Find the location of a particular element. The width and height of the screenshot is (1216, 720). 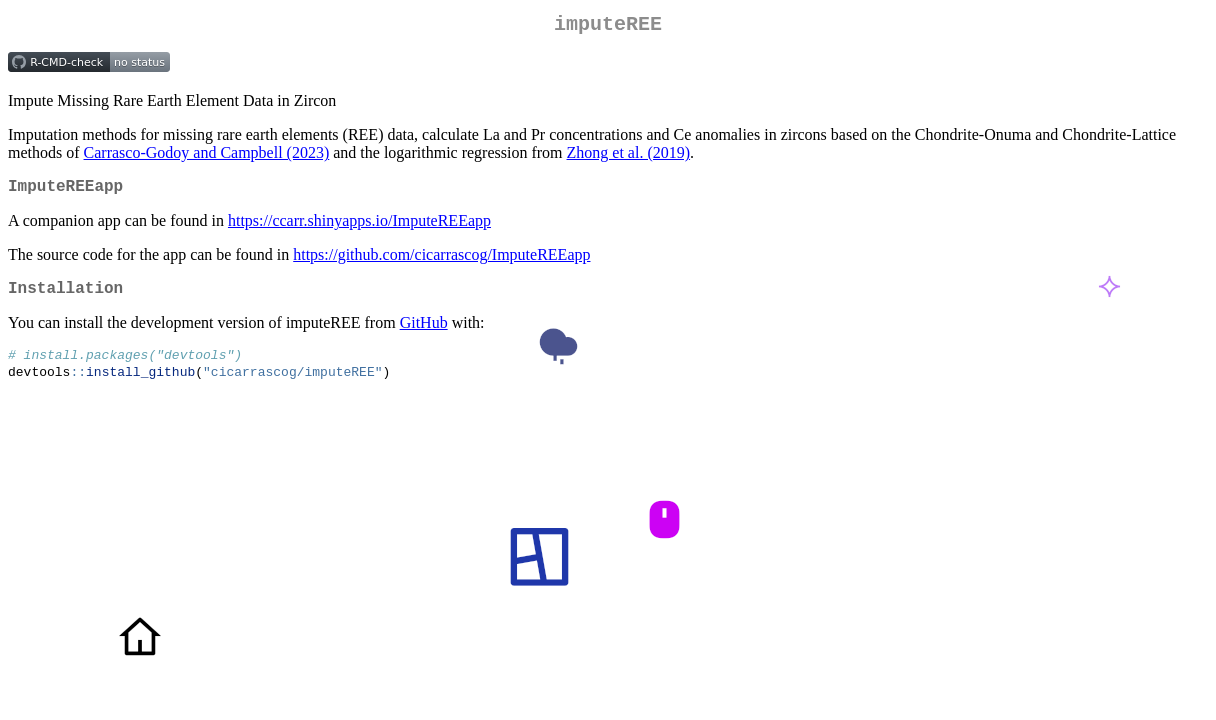

navigate to home screen is located at coordinates (140, 638).